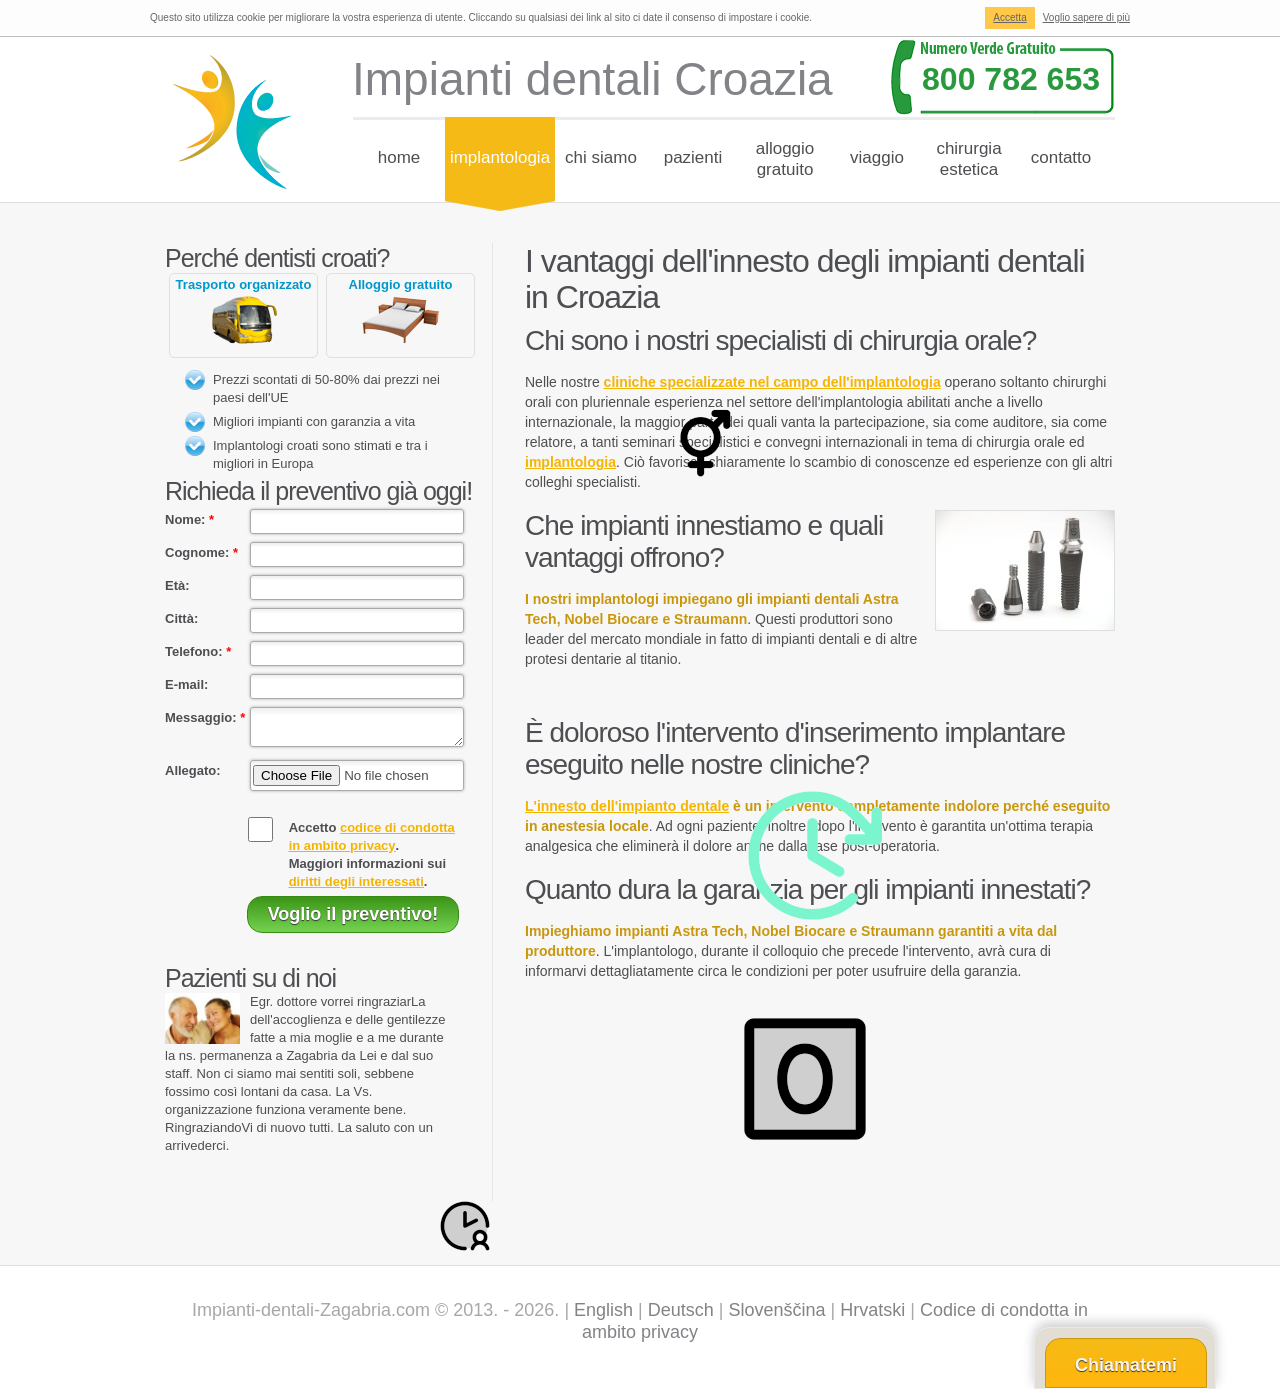  What do you see at coordinates (805, 1079) in the screenshot?
I see `indicates the number zero in a numeric input or display` at bounding box center [805, 1079].